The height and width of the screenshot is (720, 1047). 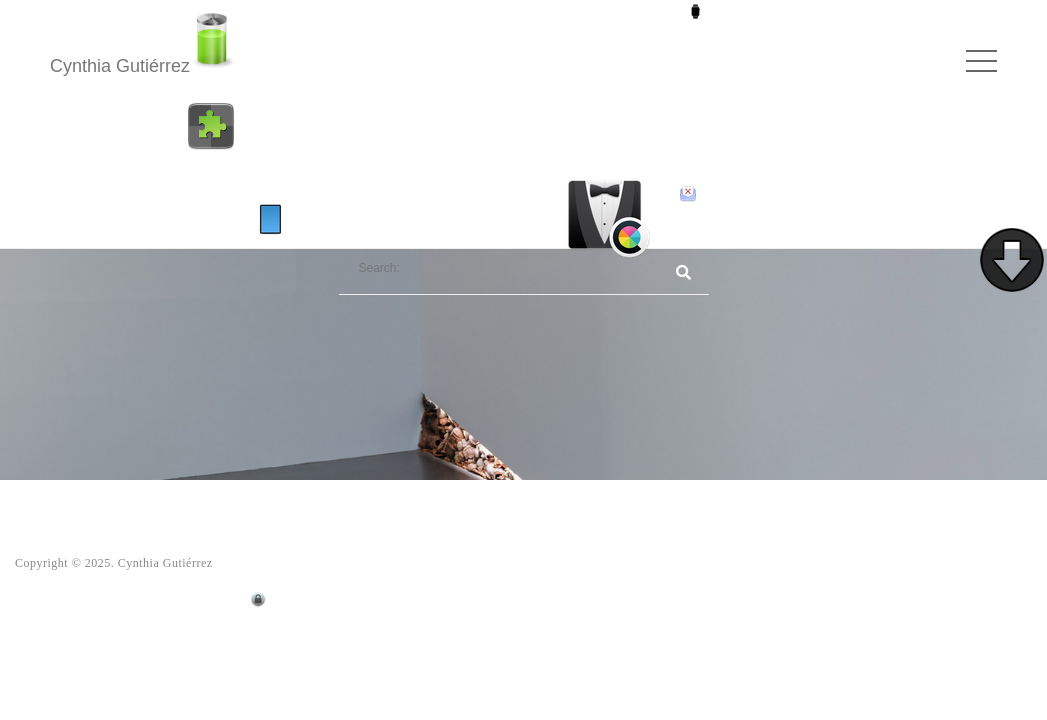 What do you see at coordinates (211, 126) in the screenshot?
I see `browse or manage system add-ons` at bounding box center [211, 126].